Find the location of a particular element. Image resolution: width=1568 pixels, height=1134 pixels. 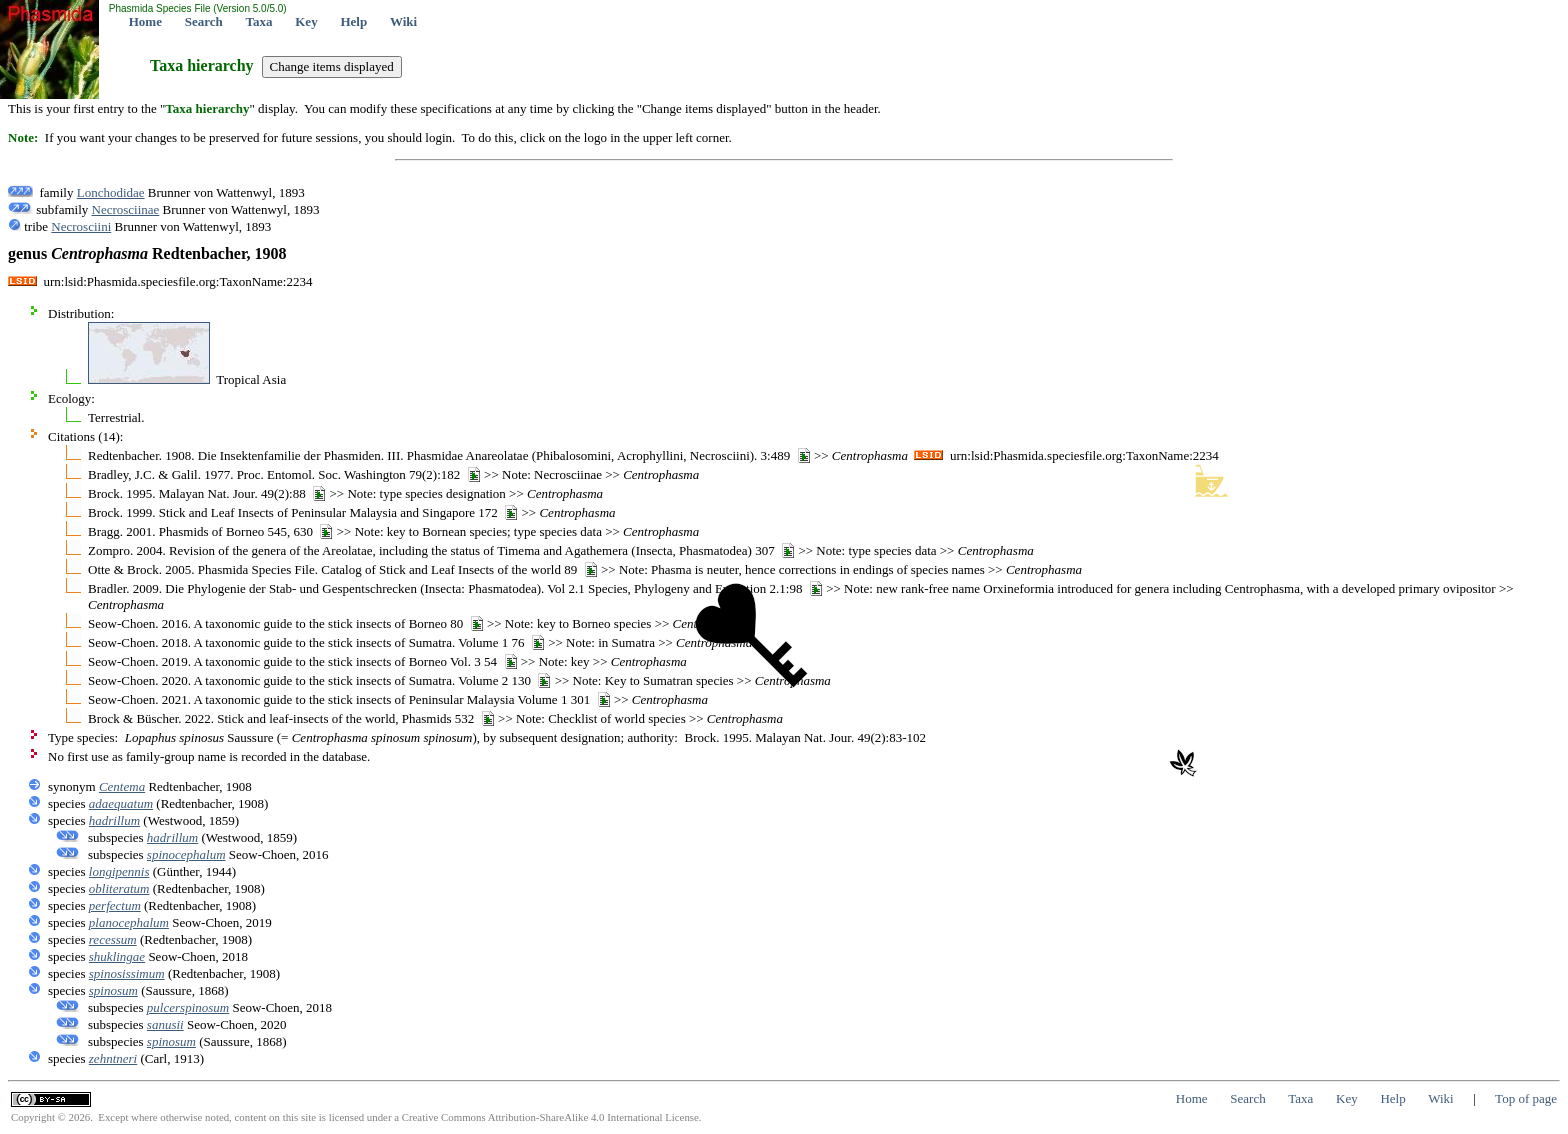

access naval or maritime game features is located at coordinates (1211, 480).